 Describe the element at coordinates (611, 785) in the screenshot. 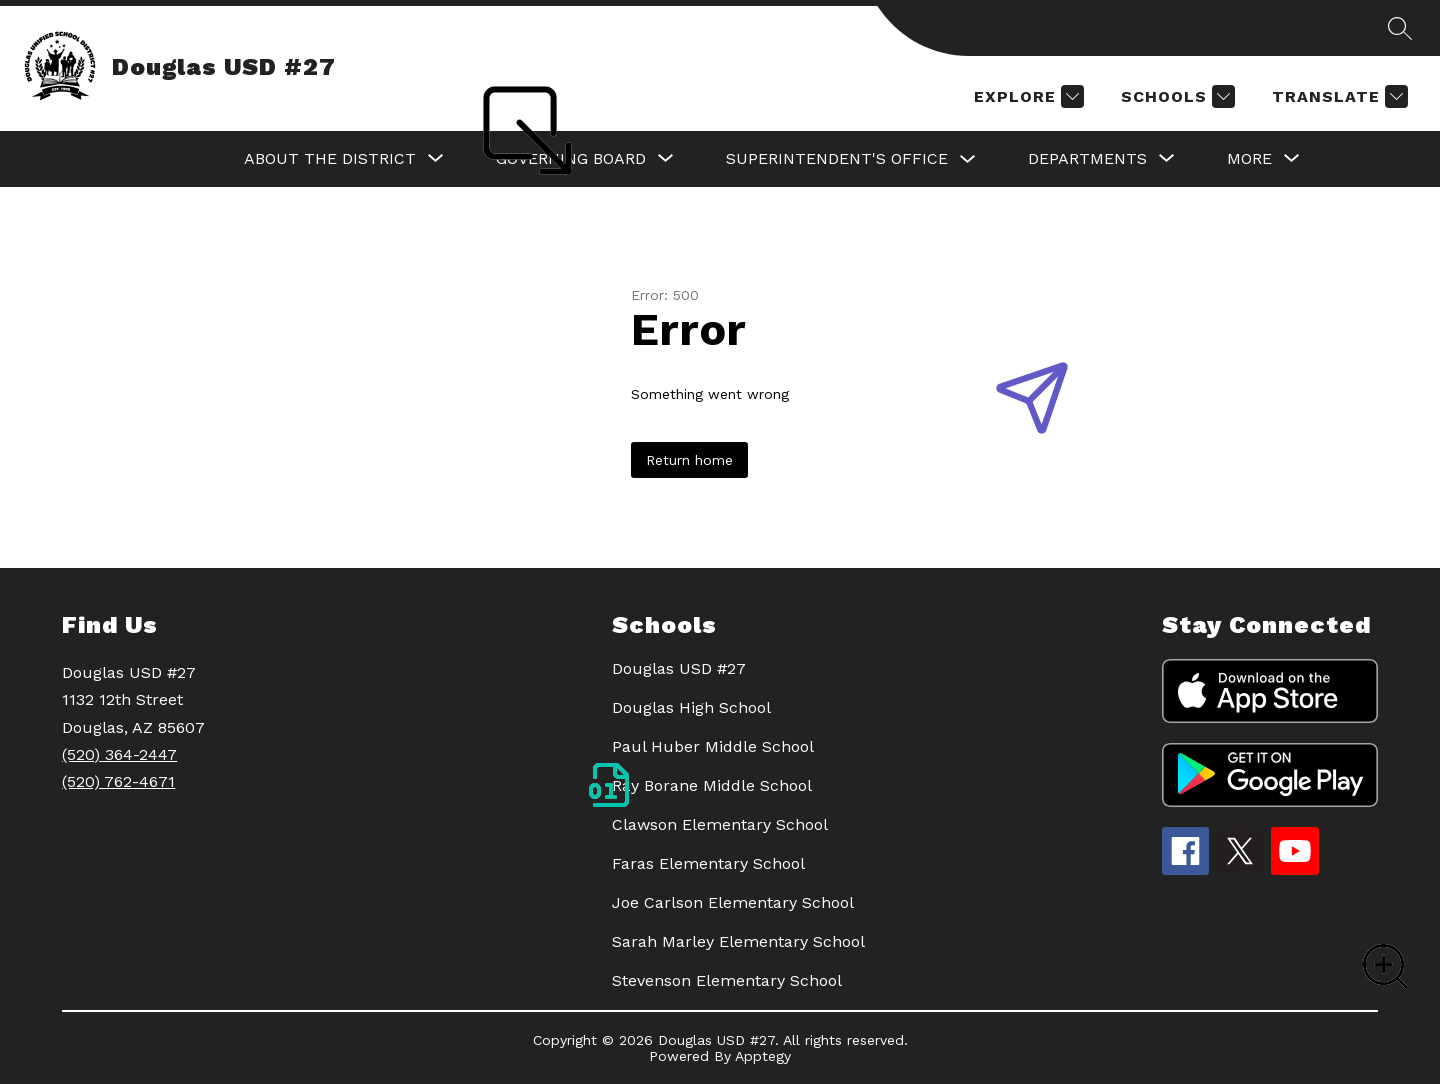

I see `view a binary or data file` at that location.